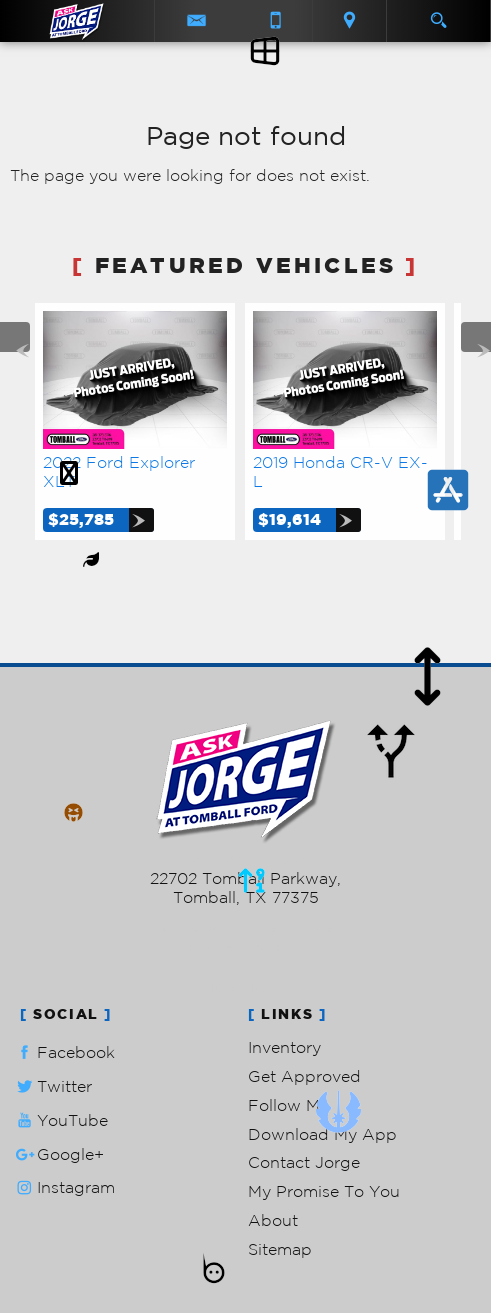 The image size is (491, 1313). I want to click on adjust vertical position or order, so click(427, 676).